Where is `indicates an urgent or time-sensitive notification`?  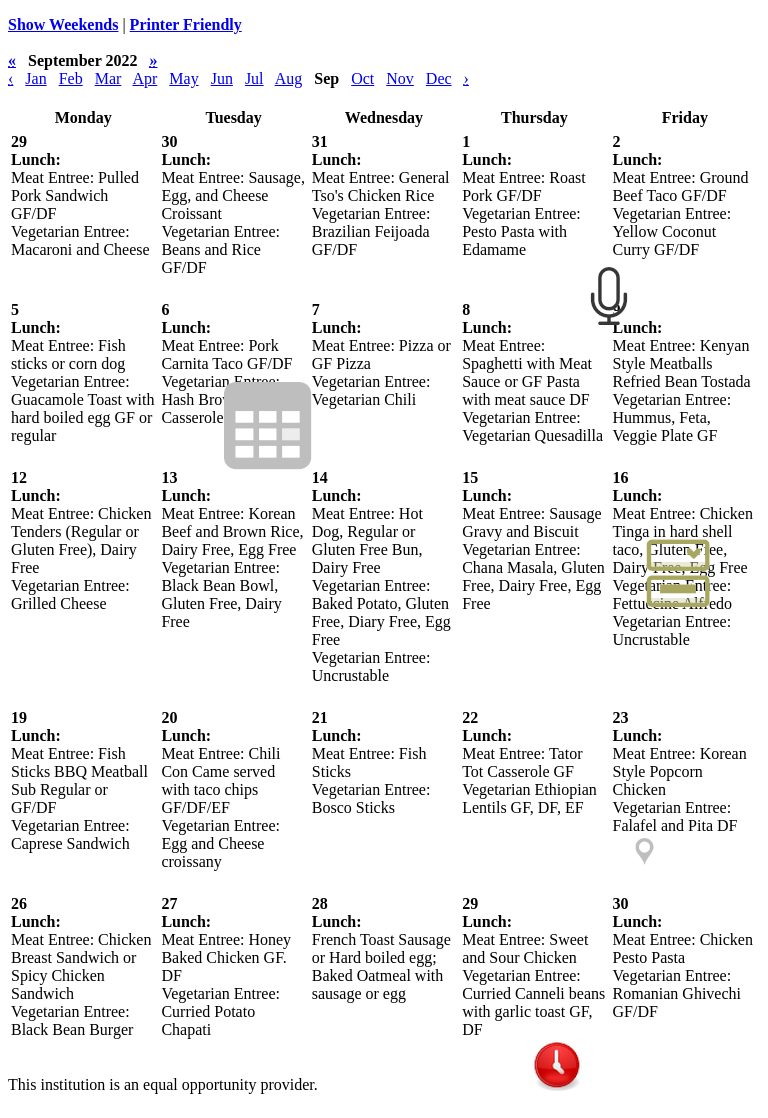 indicates an urgent or time-sensitive notification is located at coordinates (557, 1066).